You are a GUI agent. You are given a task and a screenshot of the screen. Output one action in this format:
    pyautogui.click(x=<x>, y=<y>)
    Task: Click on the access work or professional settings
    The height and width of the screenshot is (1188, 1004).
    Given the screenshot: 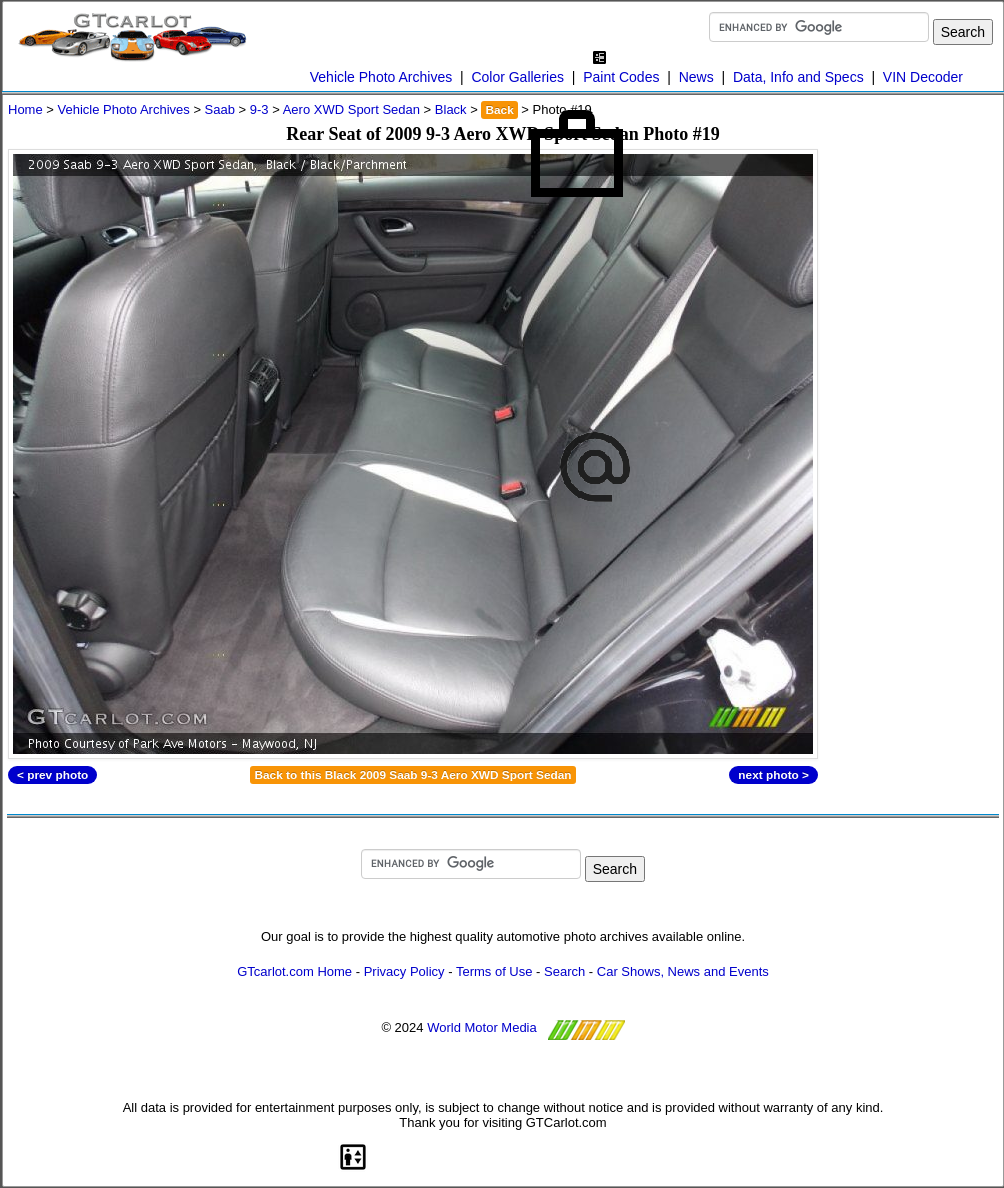 What is the action you would take?
    pyautogui.click(x=577, y=156)
    